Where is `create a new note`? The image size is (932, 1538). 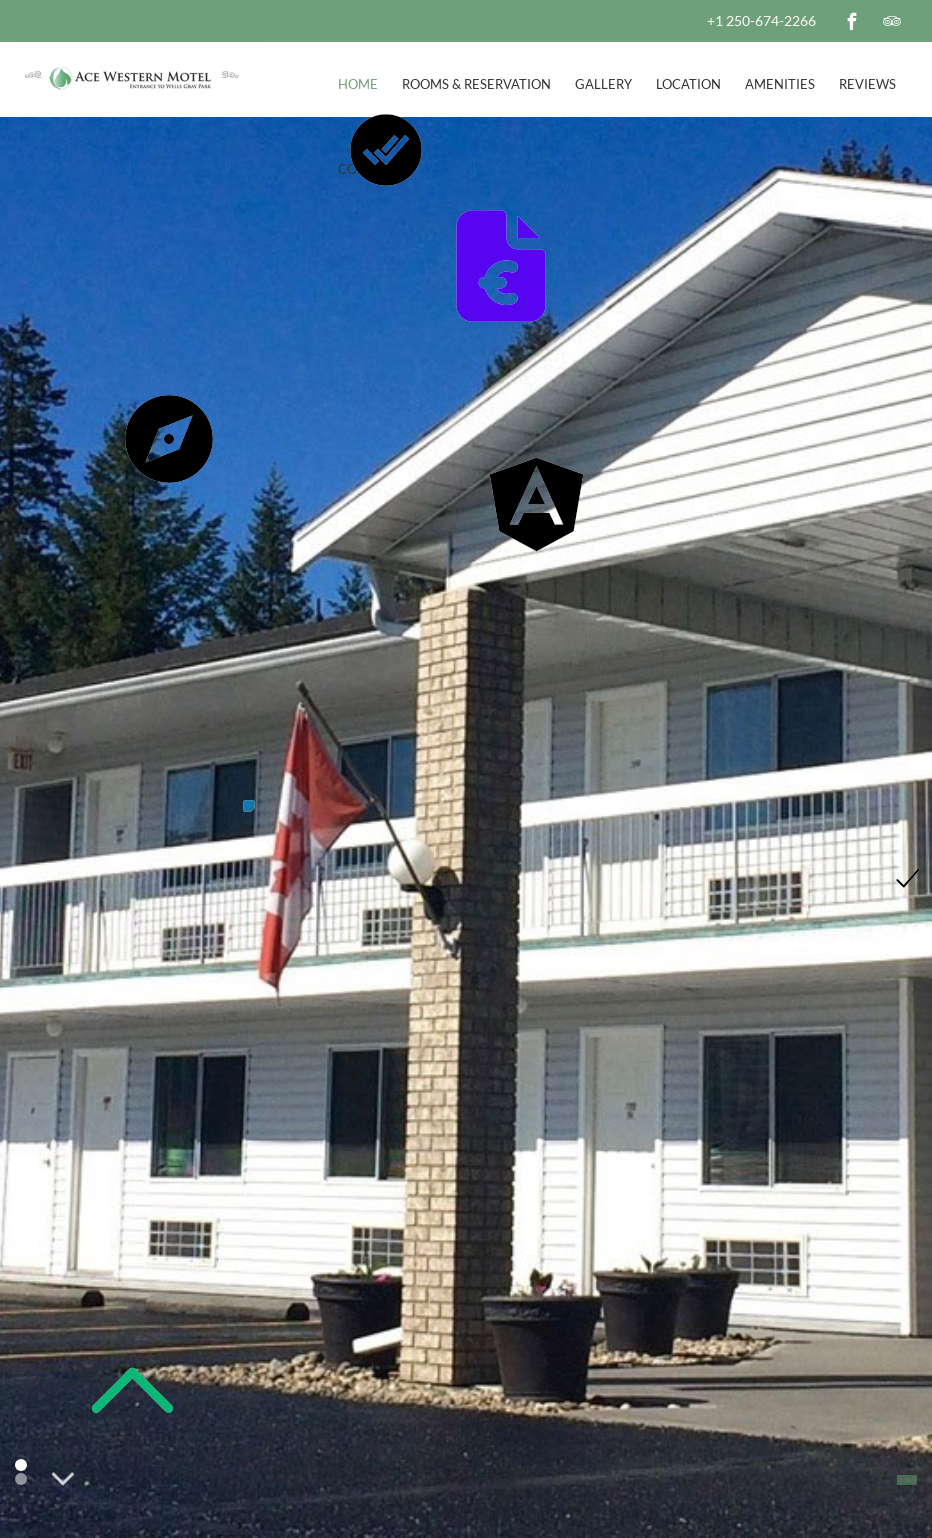
create a new note is located at coordinates (249, 806).